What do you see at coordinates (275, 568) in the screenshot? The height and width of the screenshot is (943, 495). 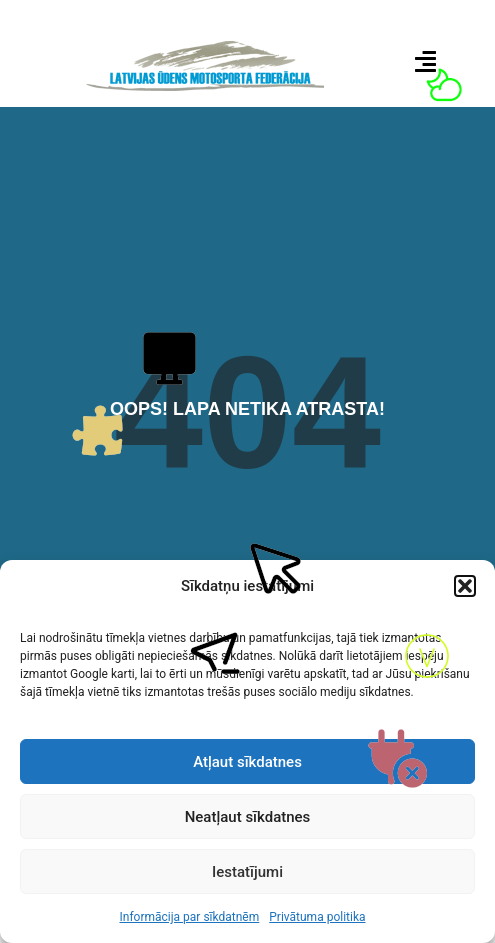 I see `mouse cursor or pointer indicator` at bounding box center [275, 568].